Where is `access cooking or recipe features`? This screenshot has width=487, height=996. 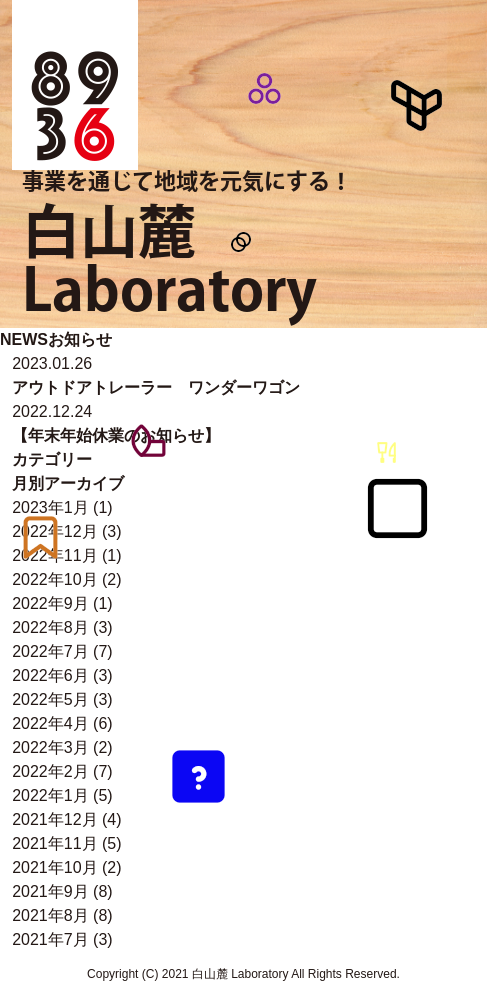 access cooking or recipe features is located at coordinates (386, 452).